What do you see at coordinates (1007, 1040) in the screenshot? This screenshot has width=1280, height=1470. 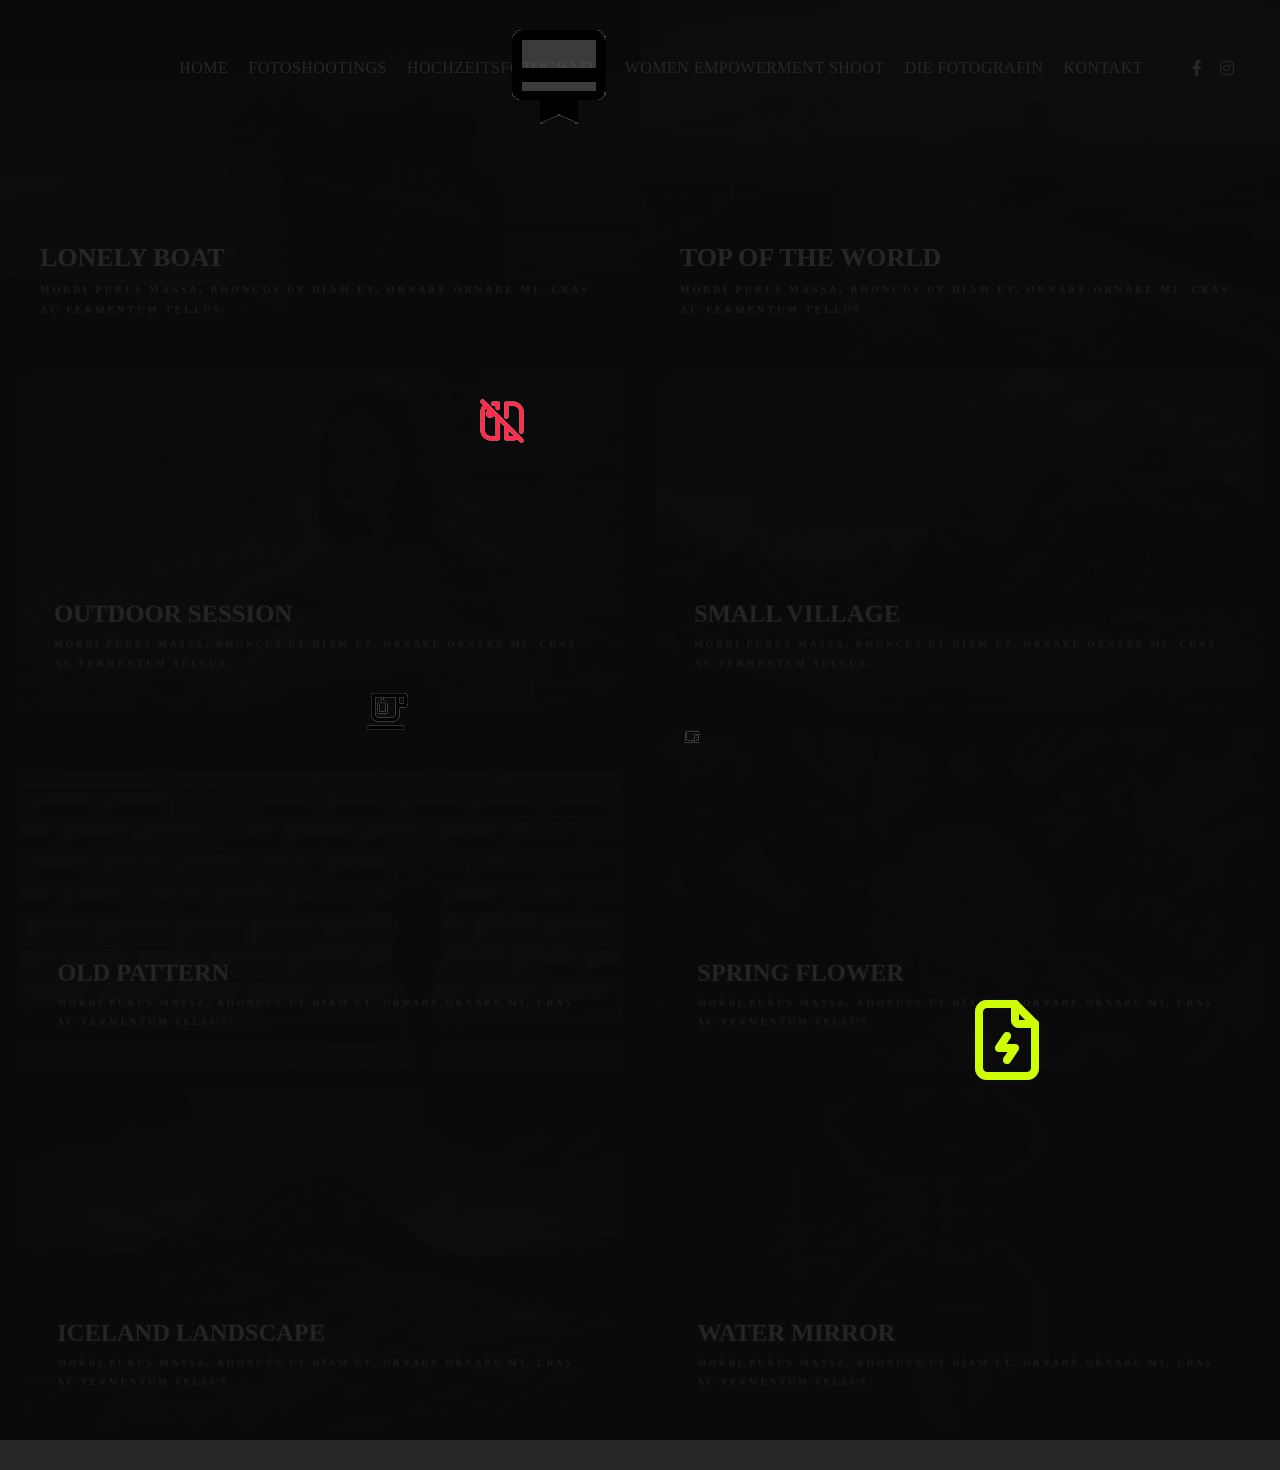 I see `access power or energy-related document` at bounding box center [1007, 1040].